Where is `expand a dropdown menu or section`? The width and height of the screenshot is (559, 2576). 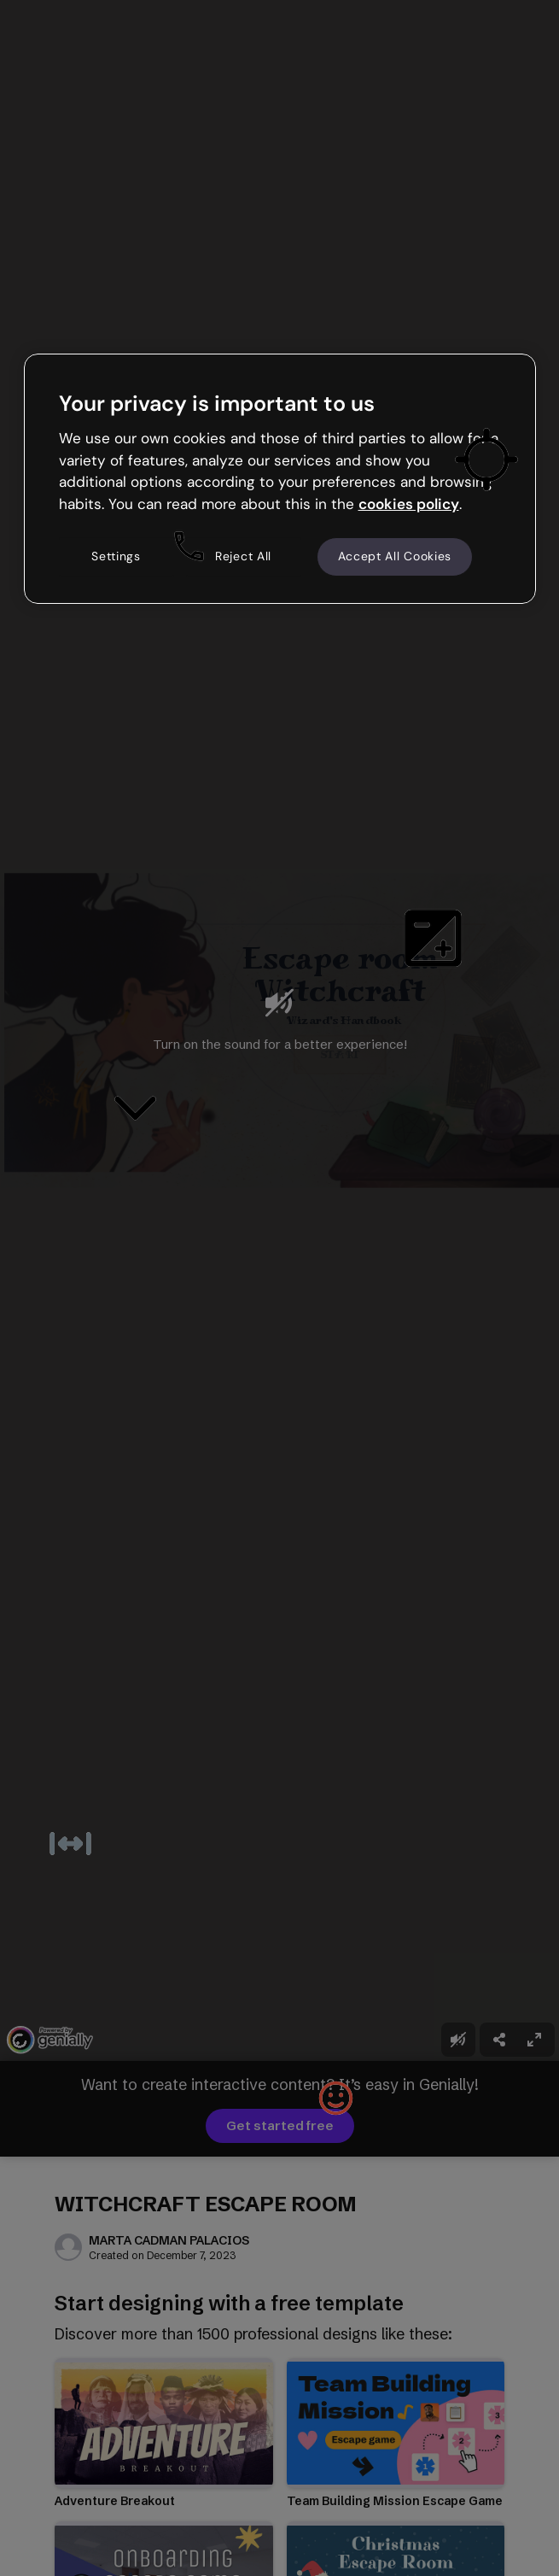 expand a dropdown menu or section is located at coordinates (135, 1108).